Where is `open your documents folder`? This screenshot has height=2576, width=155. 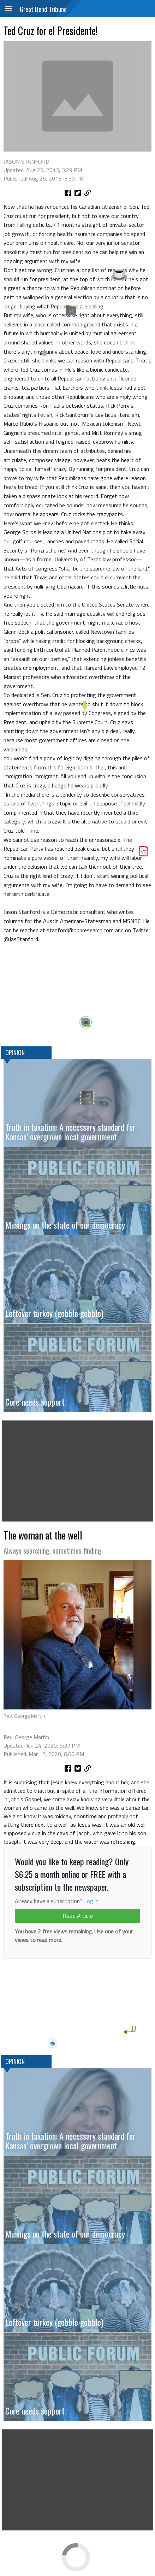 open your documents folder is located at coordinates (71, 310).